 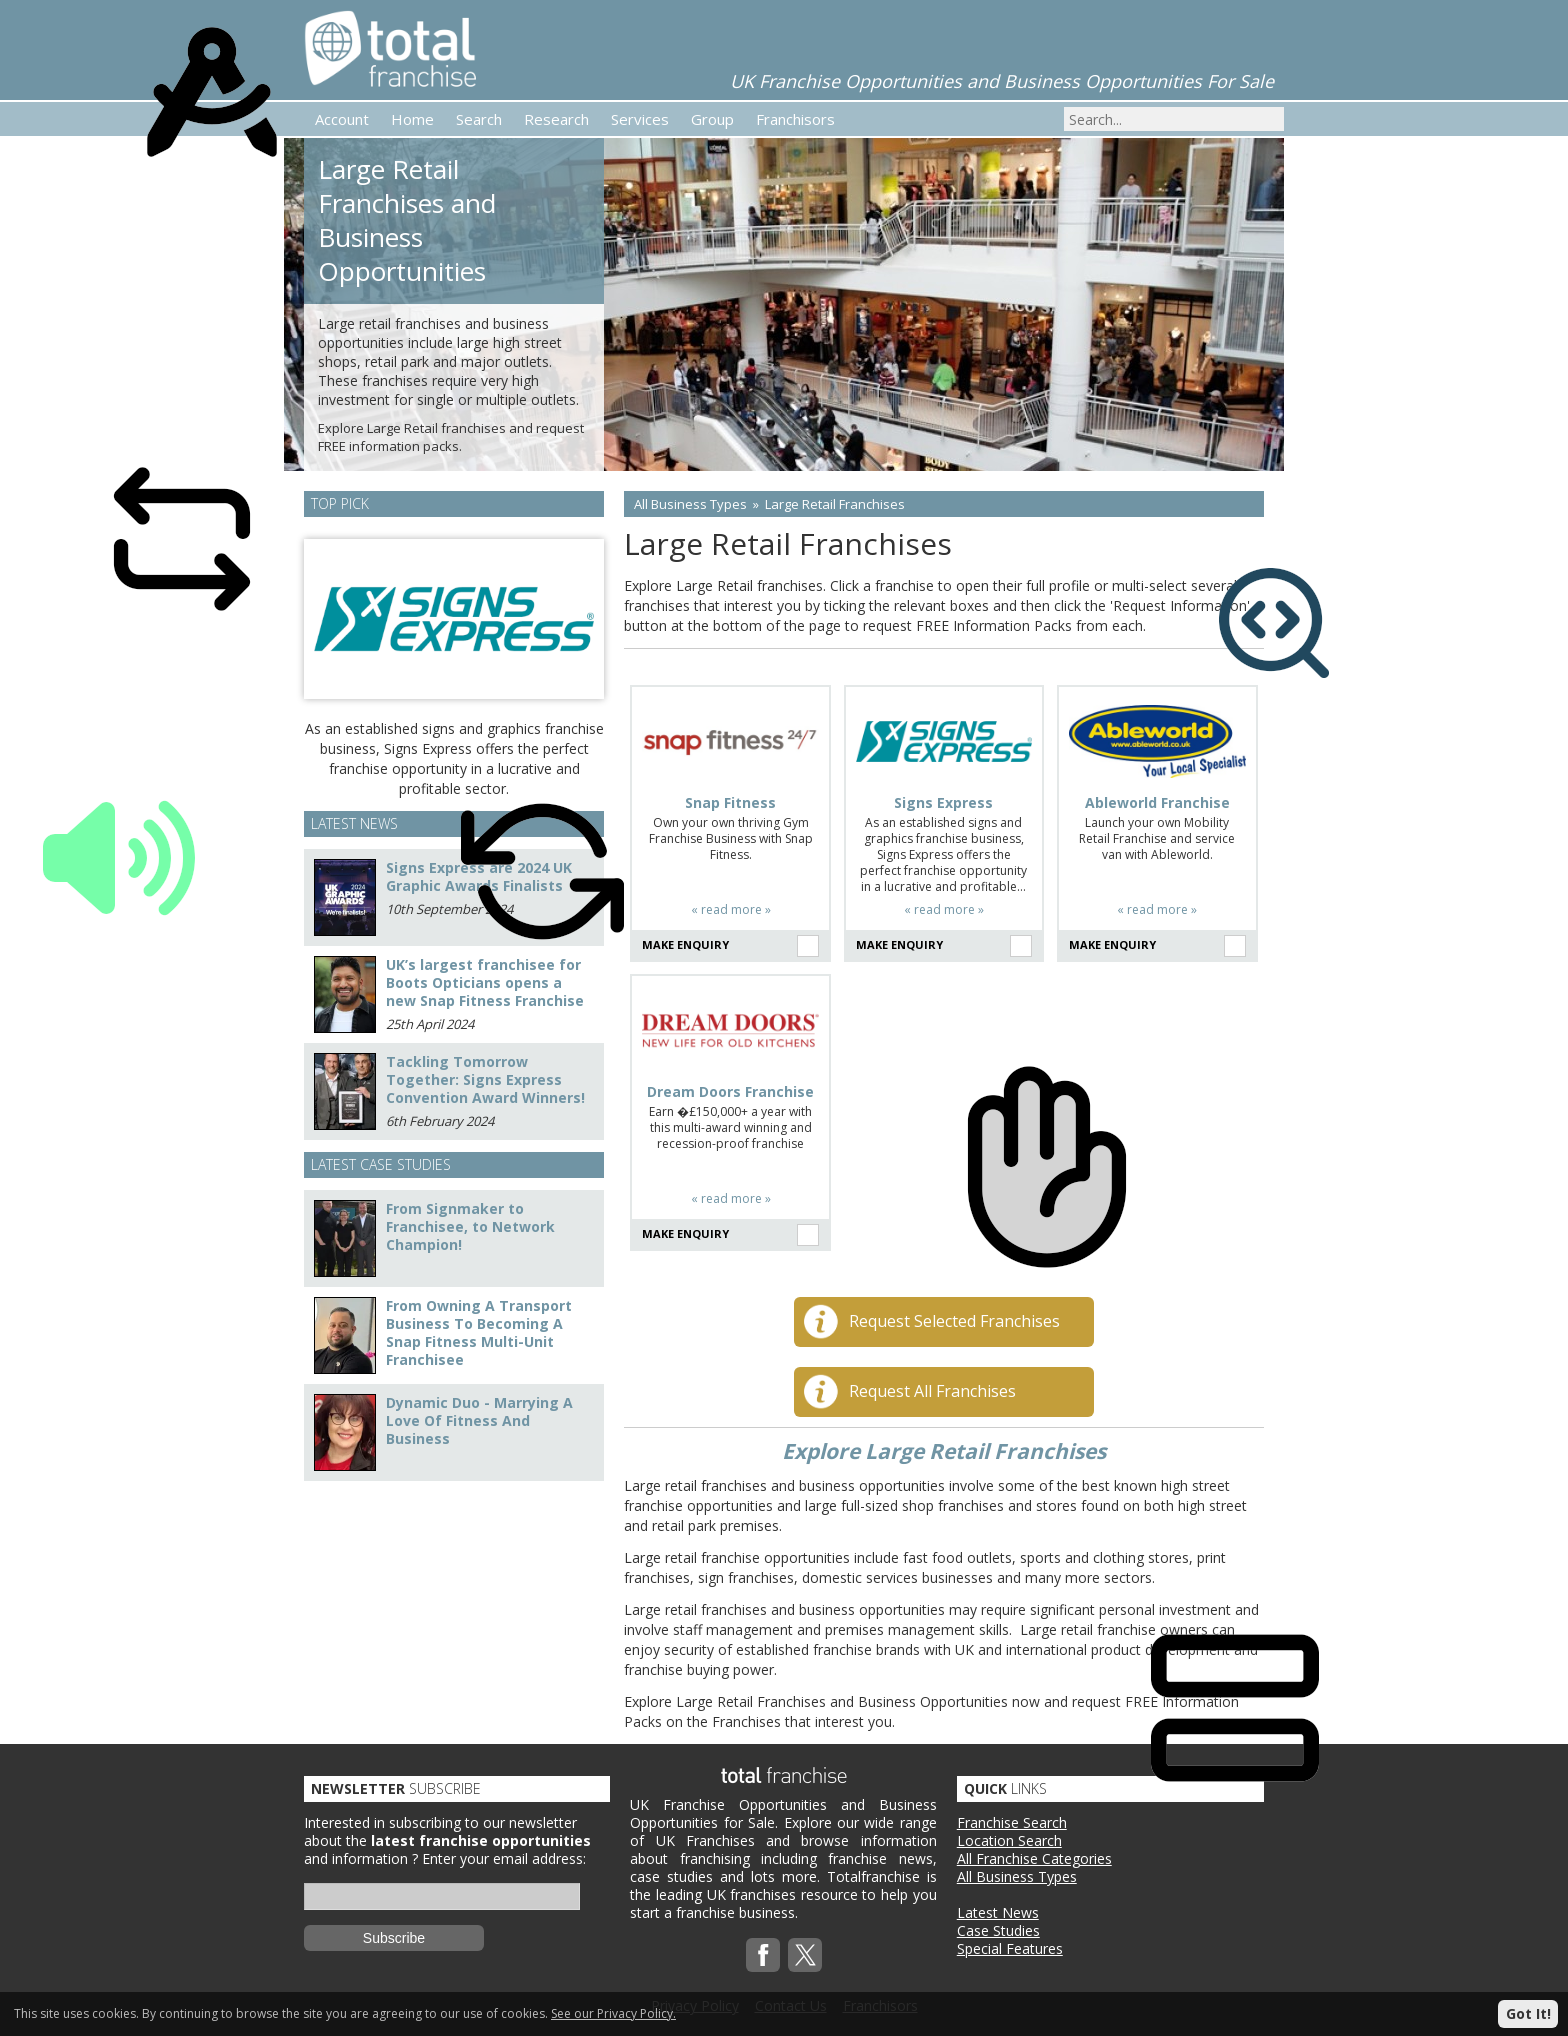 What do you see at coordinates (212, 92) in the screenshot?
I see `access drawing or design tools` at bounding box center [212, 92].